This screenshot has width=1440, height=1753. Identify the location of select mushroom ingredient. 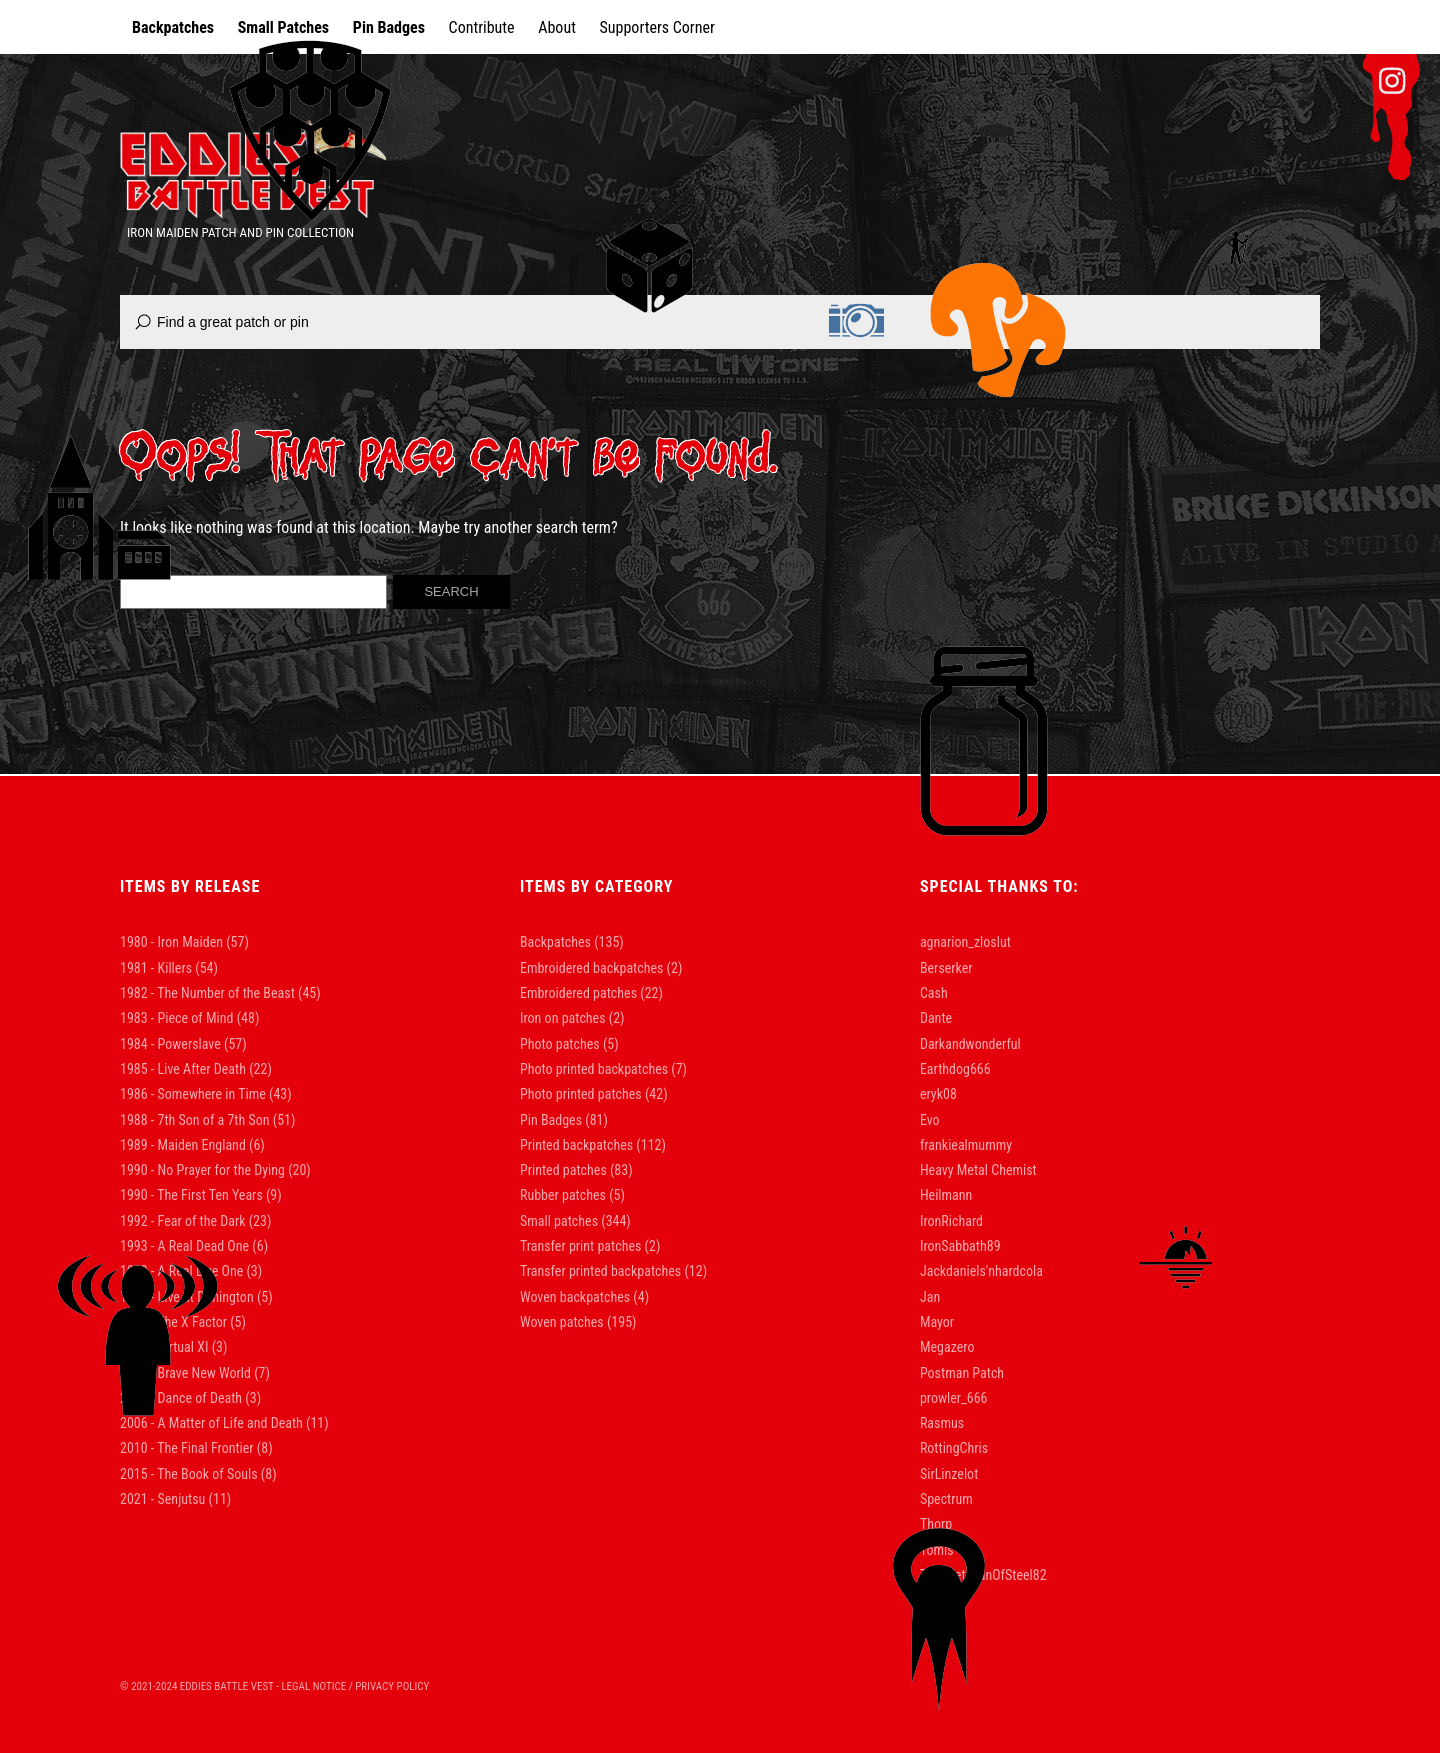
(998, 330).